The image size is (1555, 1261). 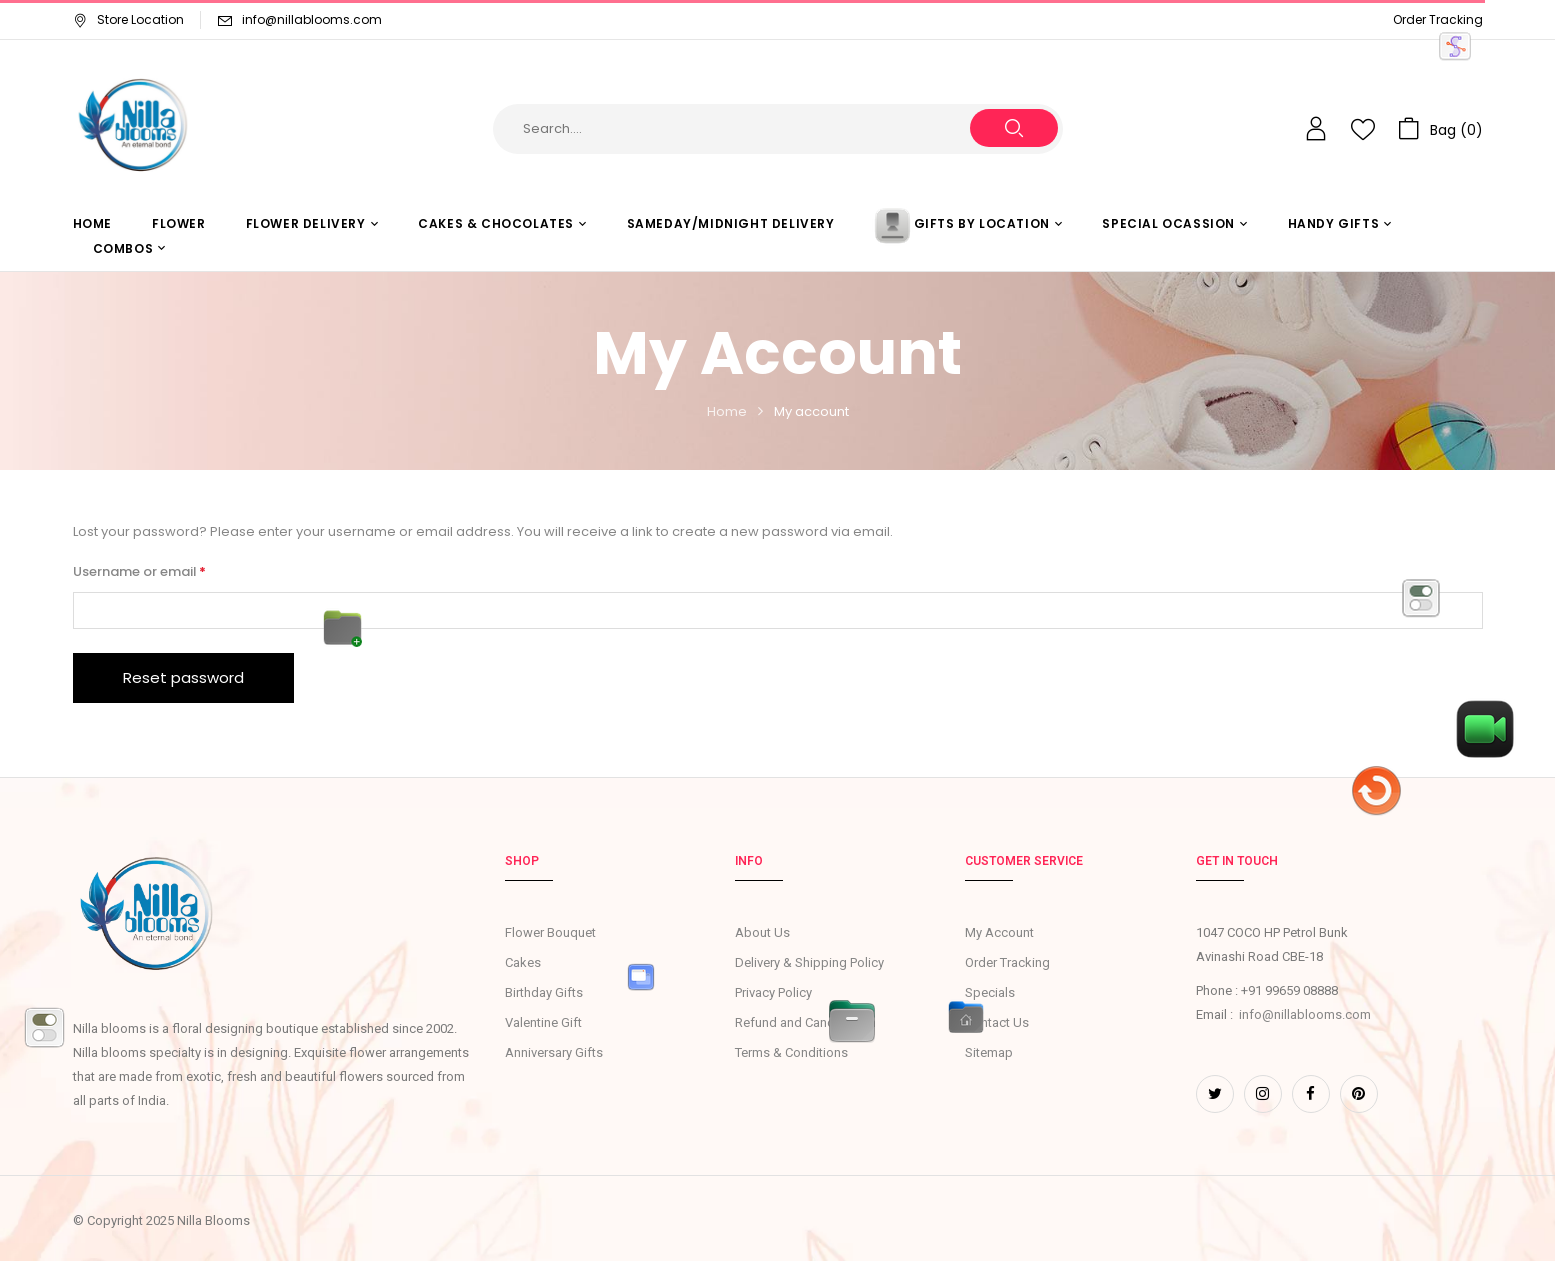 I want to click on access your home folder, so click(x=966, y=1017).